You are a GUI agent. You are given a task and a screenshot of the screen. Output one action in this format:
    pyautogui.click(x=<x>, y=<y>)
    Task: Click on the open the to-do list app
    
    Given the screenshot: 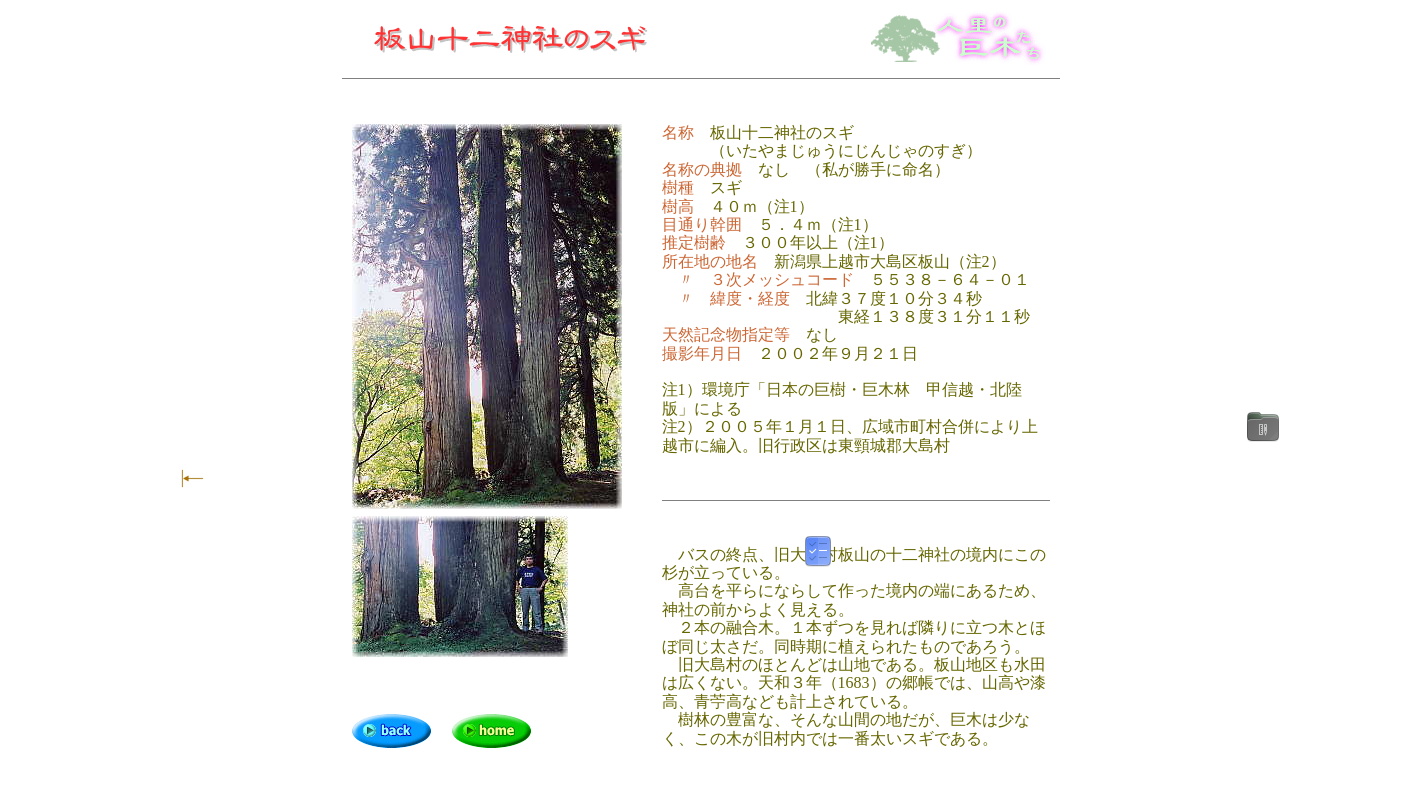 What is the action you would take?
    pyautogui.click(x=818, y=551)
    